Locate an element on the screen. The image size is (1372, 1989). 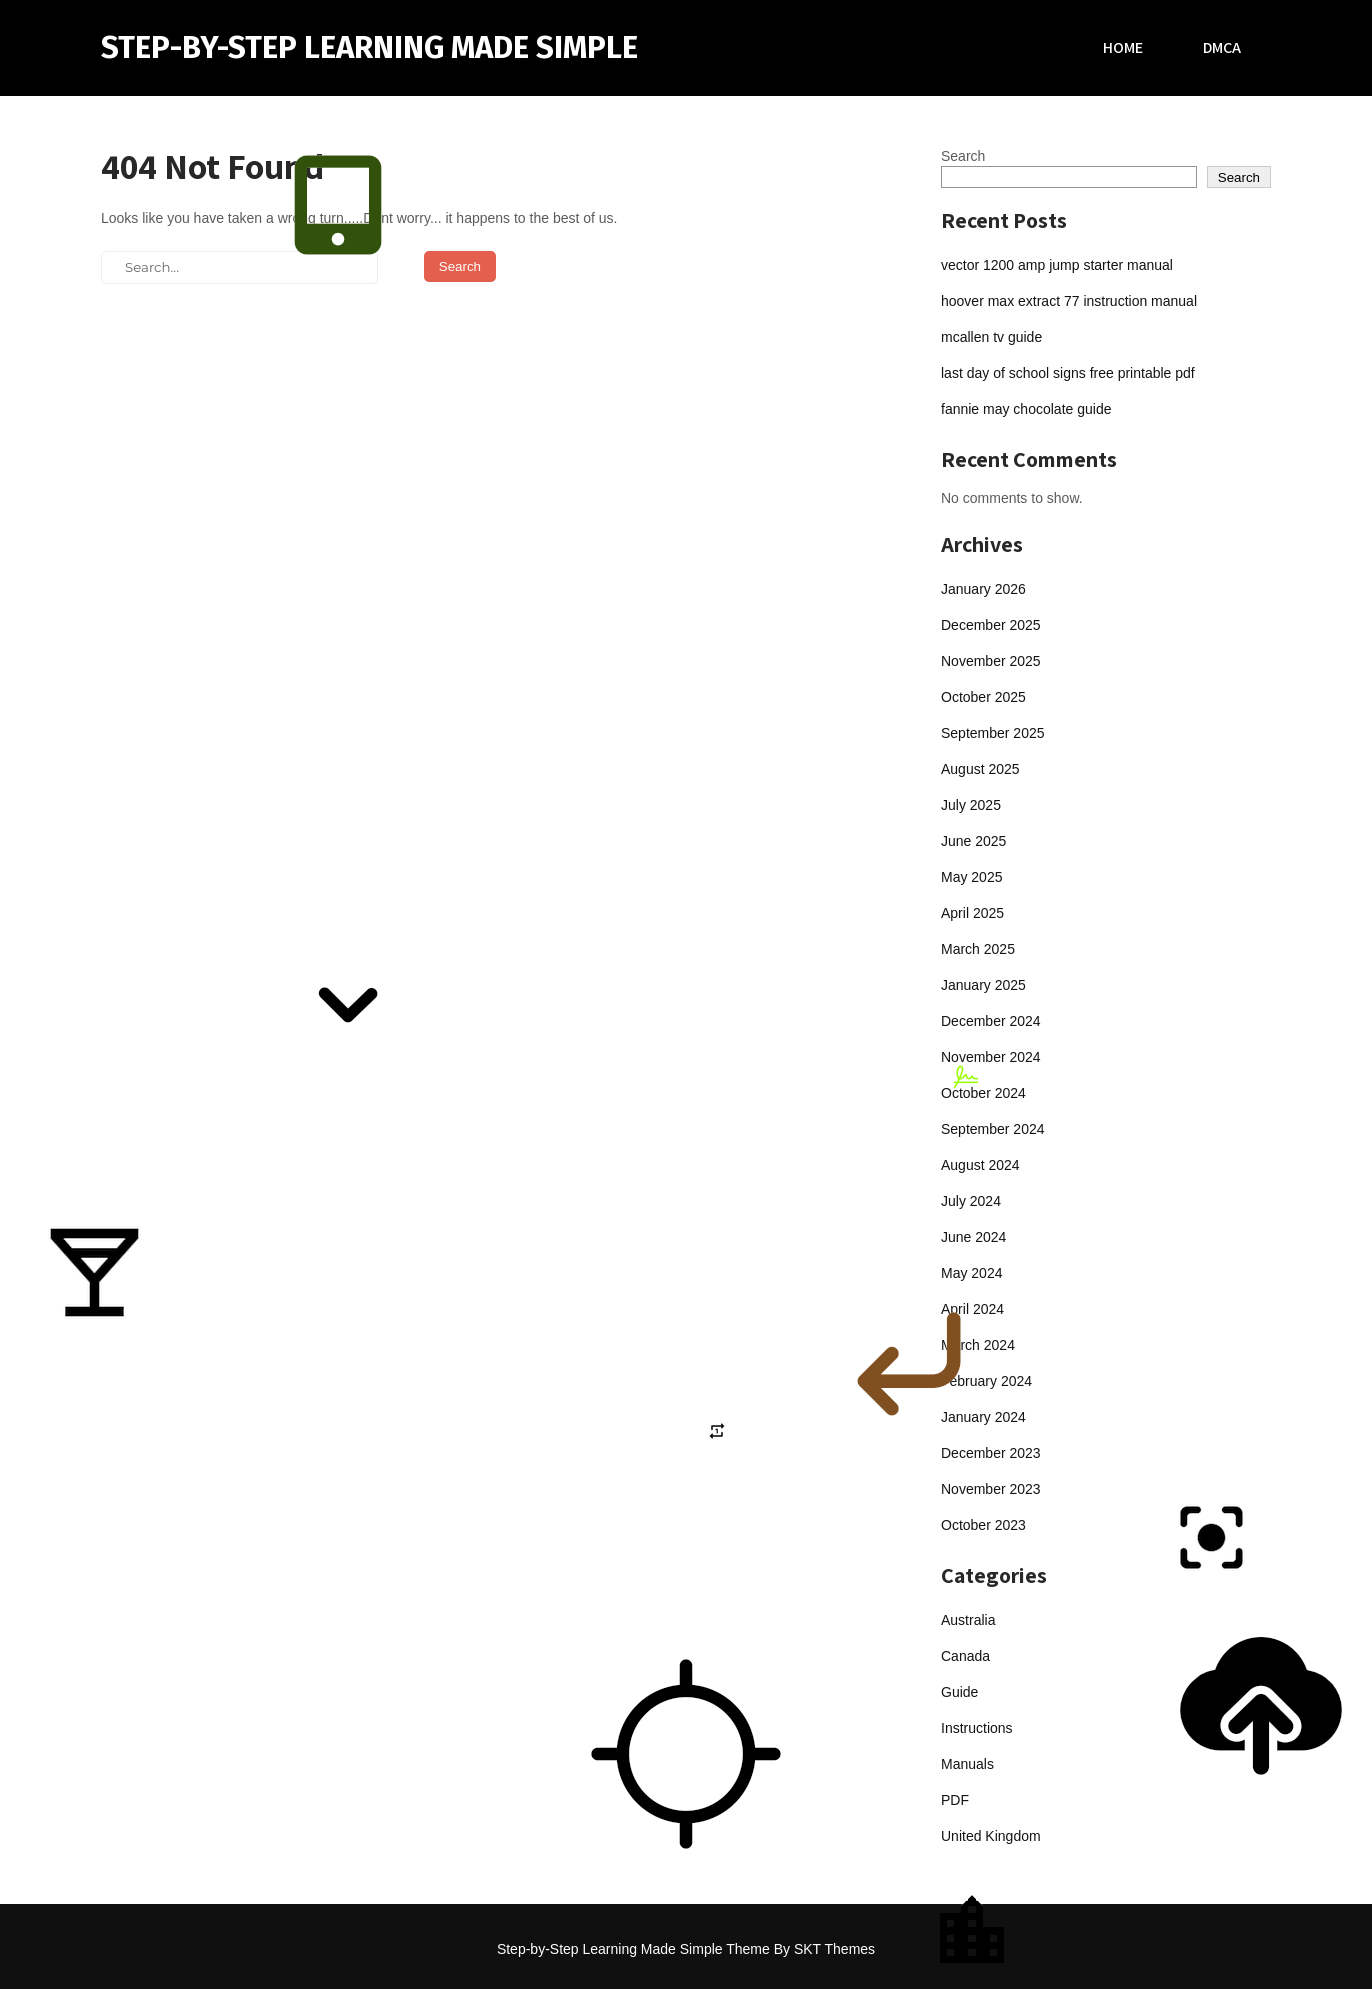
center map on current location is located at coordinates (686, 1754).